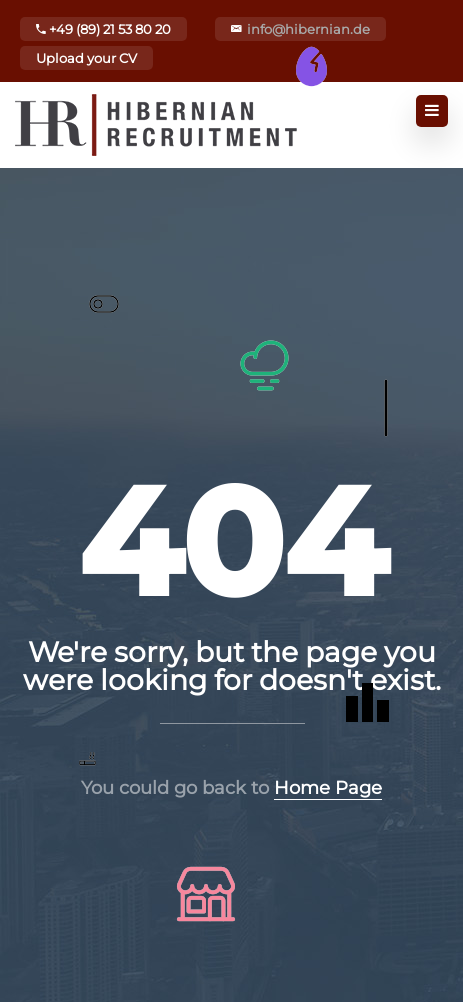  I want to click on indicates foggy weather conditions, so click(264, 364).